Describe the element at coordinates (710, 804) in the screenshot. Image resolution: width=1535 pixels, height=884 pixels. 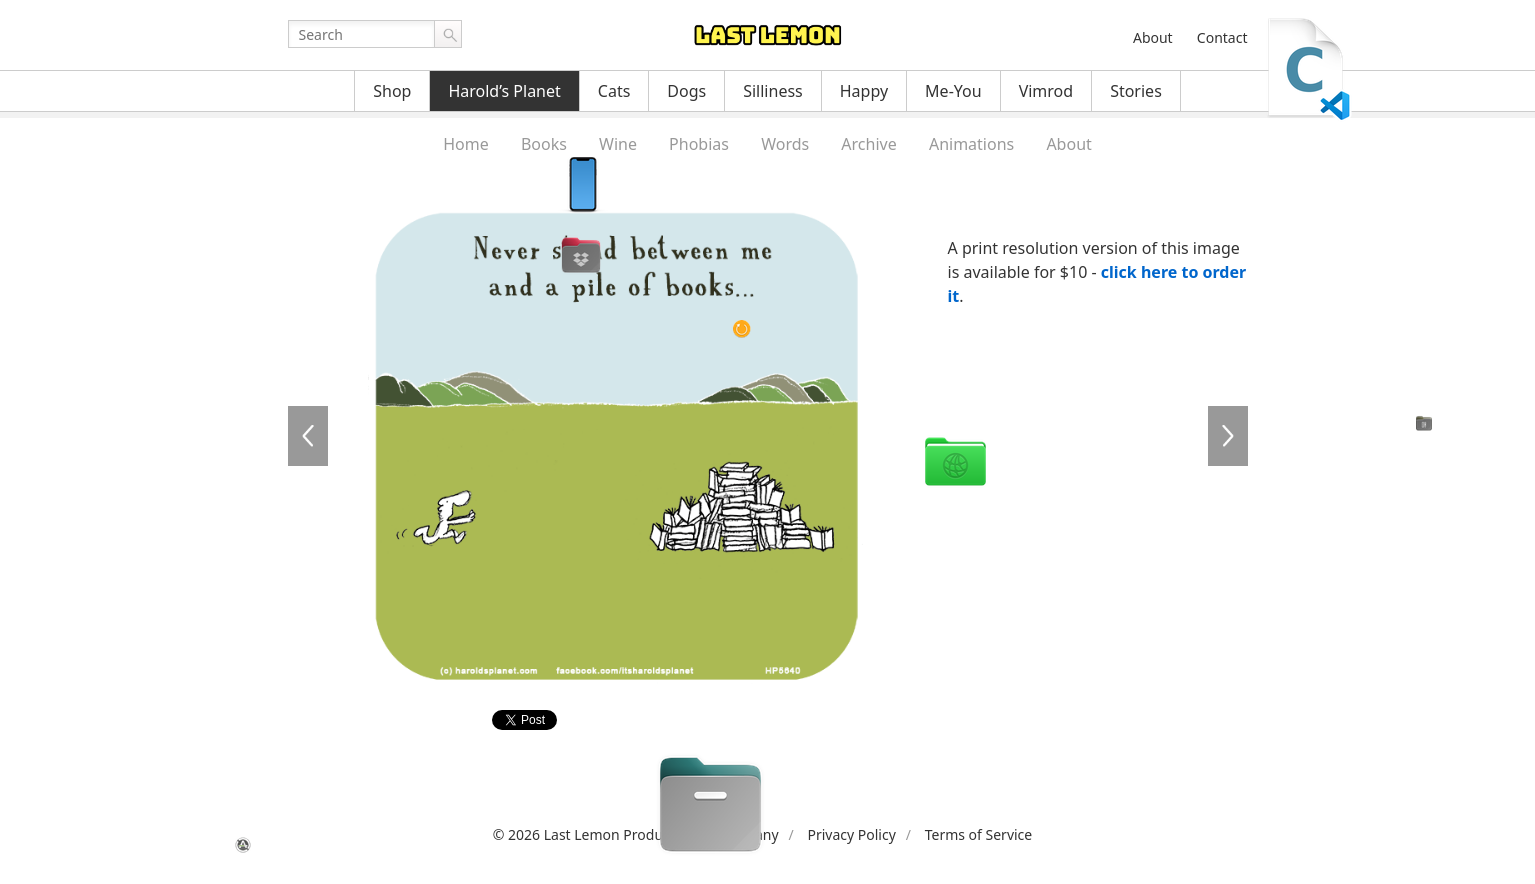
I see `open the file manager` at that location.